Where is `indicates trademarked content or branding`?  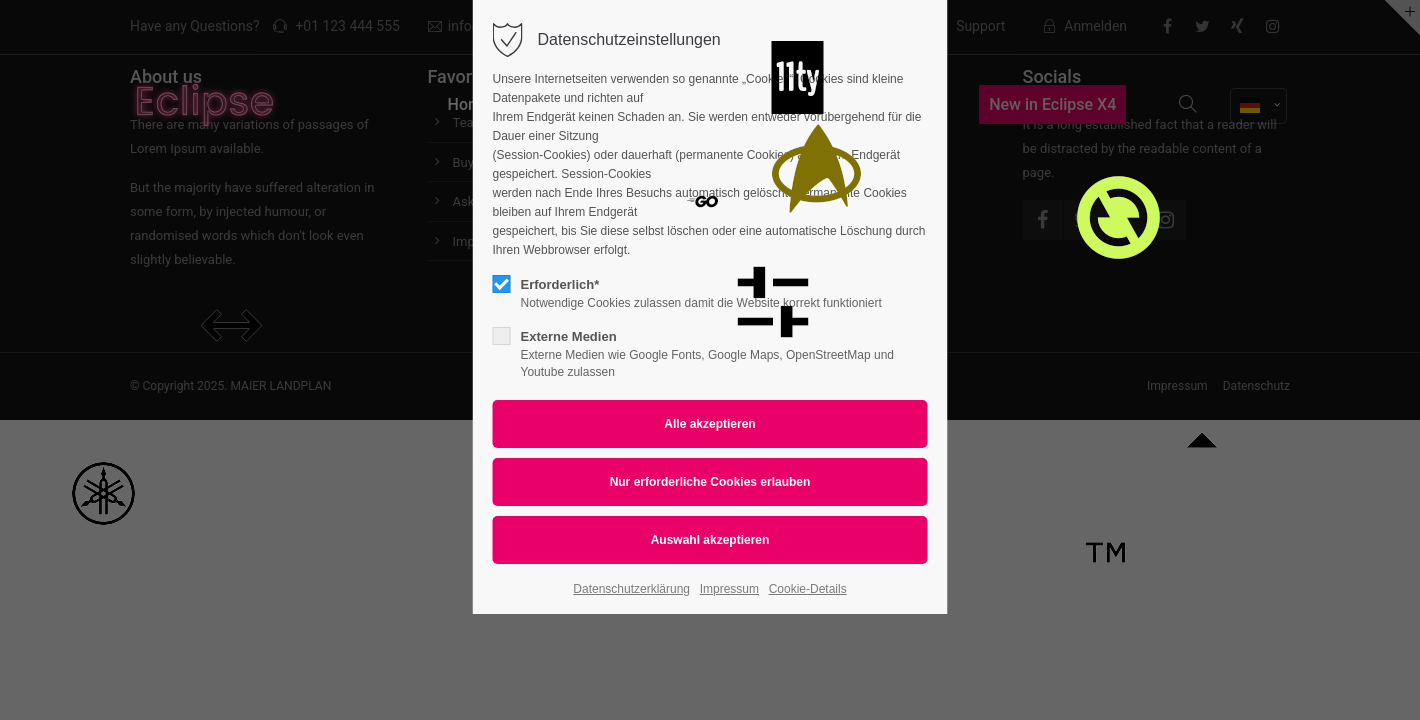 indicates trademarked content or branding is located at coordinates (1106, 552).